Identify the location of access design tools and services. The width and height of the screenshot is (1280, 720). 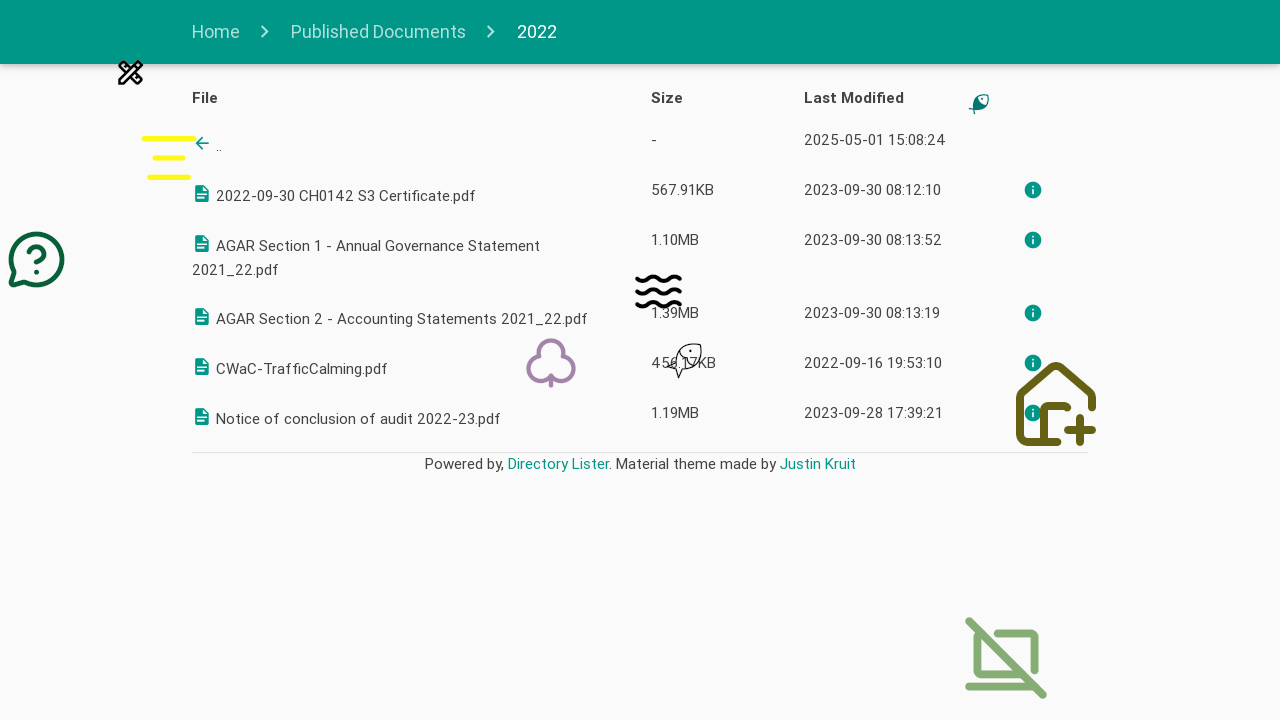
(130, 72).